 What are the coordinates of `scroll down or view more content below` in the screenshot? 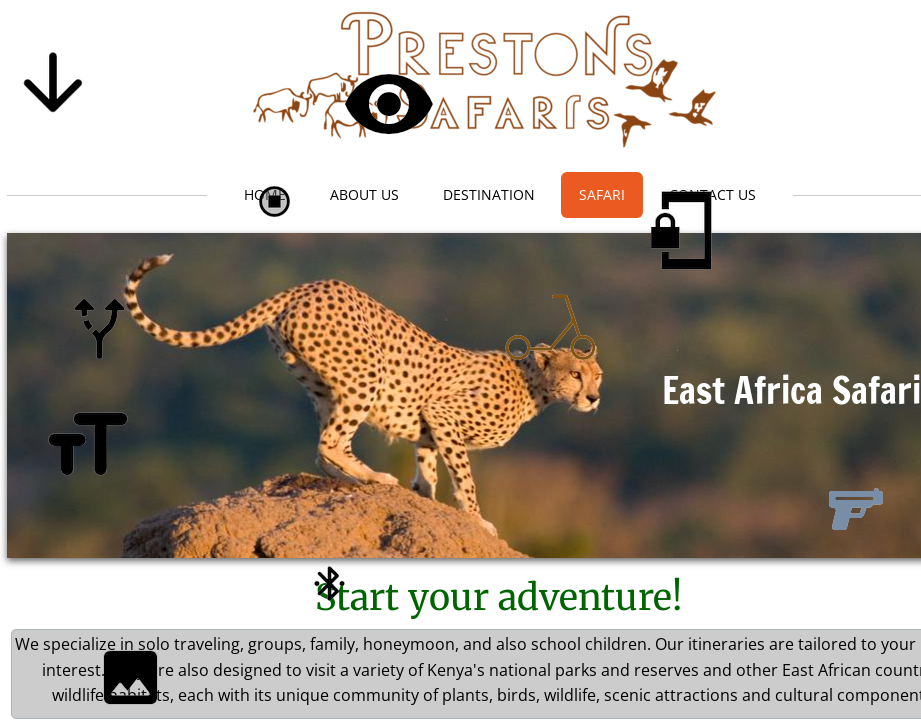 It's located at (53, 83).